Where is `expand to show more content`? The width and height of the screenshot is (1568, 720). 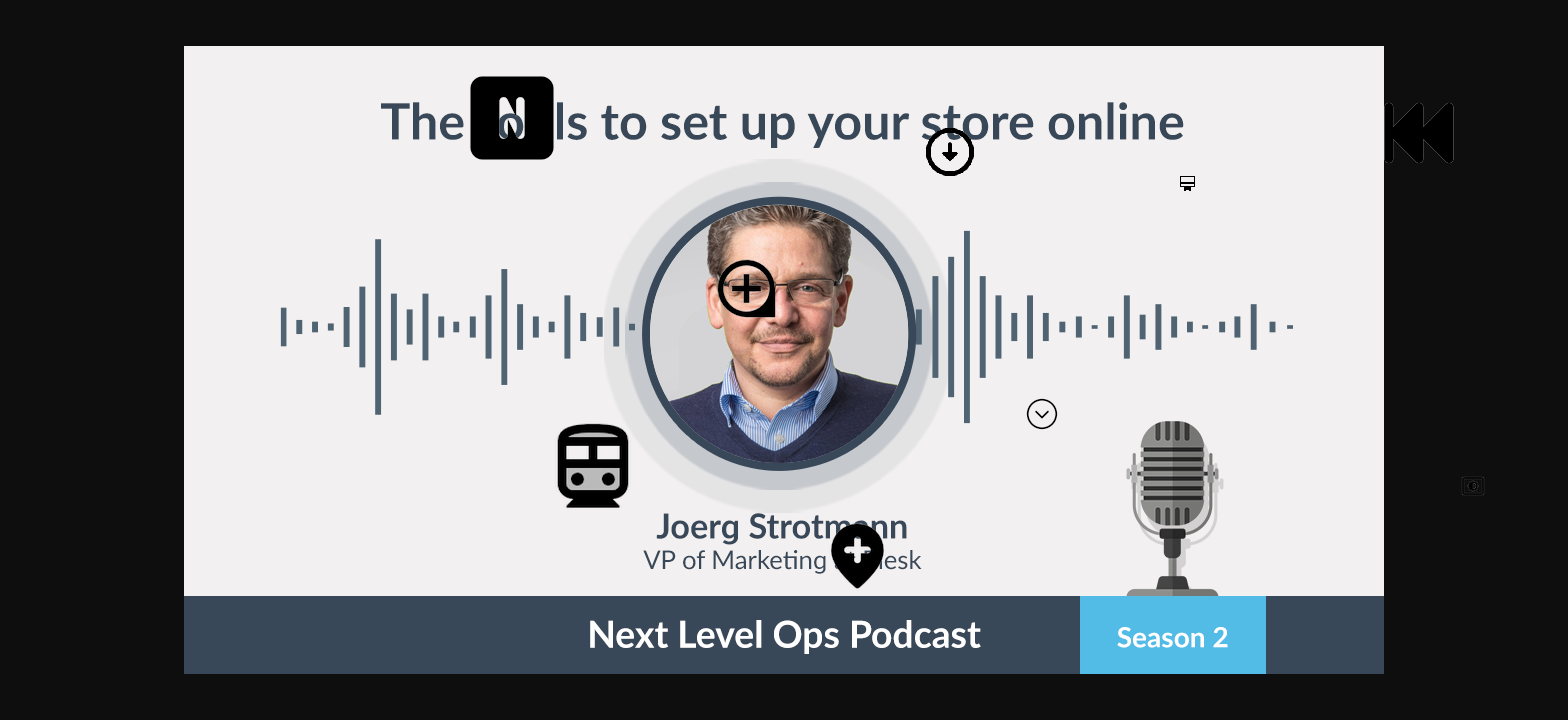 expand to show more content is located at coordinates (1042, 414).